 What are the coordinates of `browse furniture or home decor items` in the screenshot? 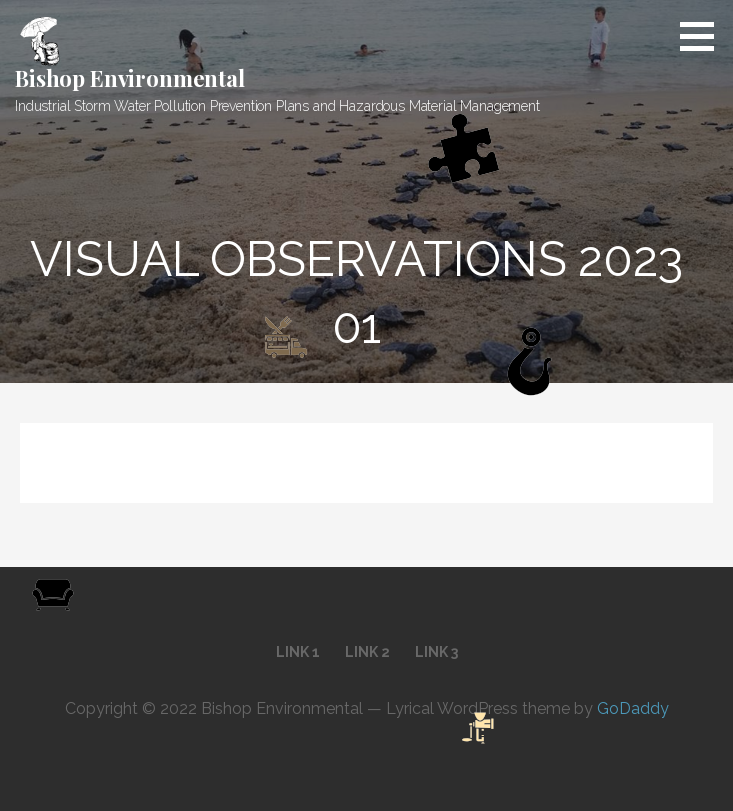 It's located at (53, 595).